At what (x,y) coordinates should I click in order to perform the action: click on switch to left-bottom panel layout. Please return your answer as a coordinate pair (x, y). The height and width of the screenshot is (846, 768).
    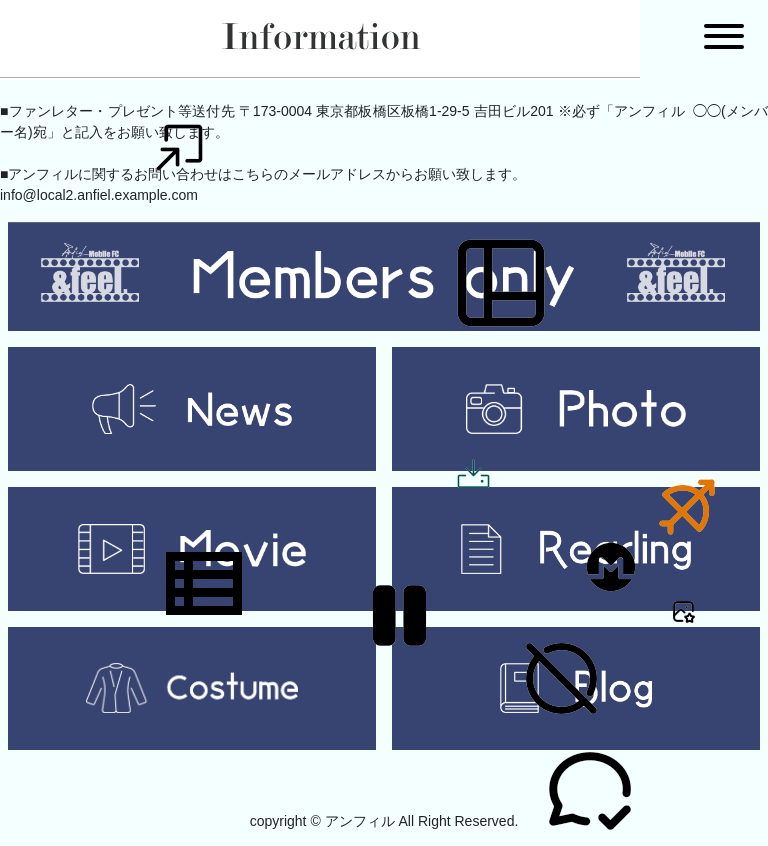
    Looking at the image, I should click on (501, 283).